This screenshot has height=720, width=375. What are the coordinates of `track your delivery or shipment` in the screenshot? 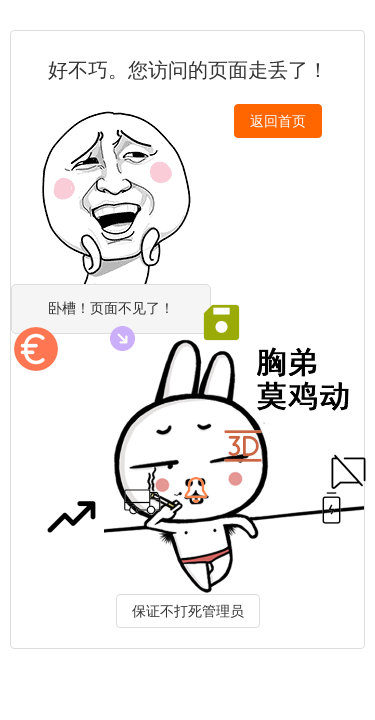 It's located at (141, 500).